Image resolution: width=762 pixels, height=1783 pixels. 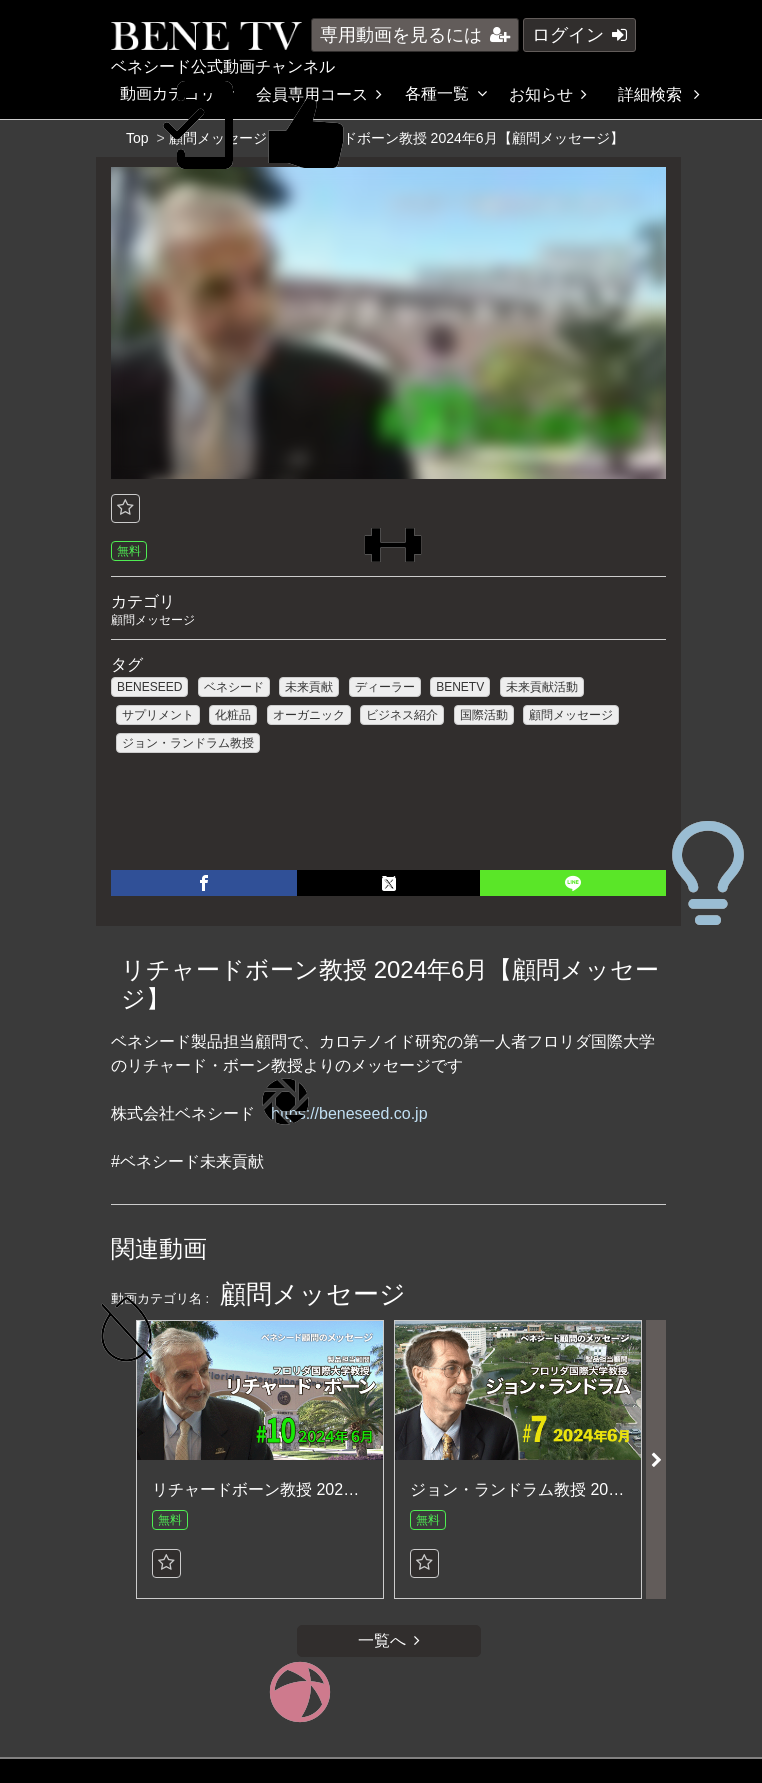 I want to click on view tips or suggestions, so click(x=708, y=873).